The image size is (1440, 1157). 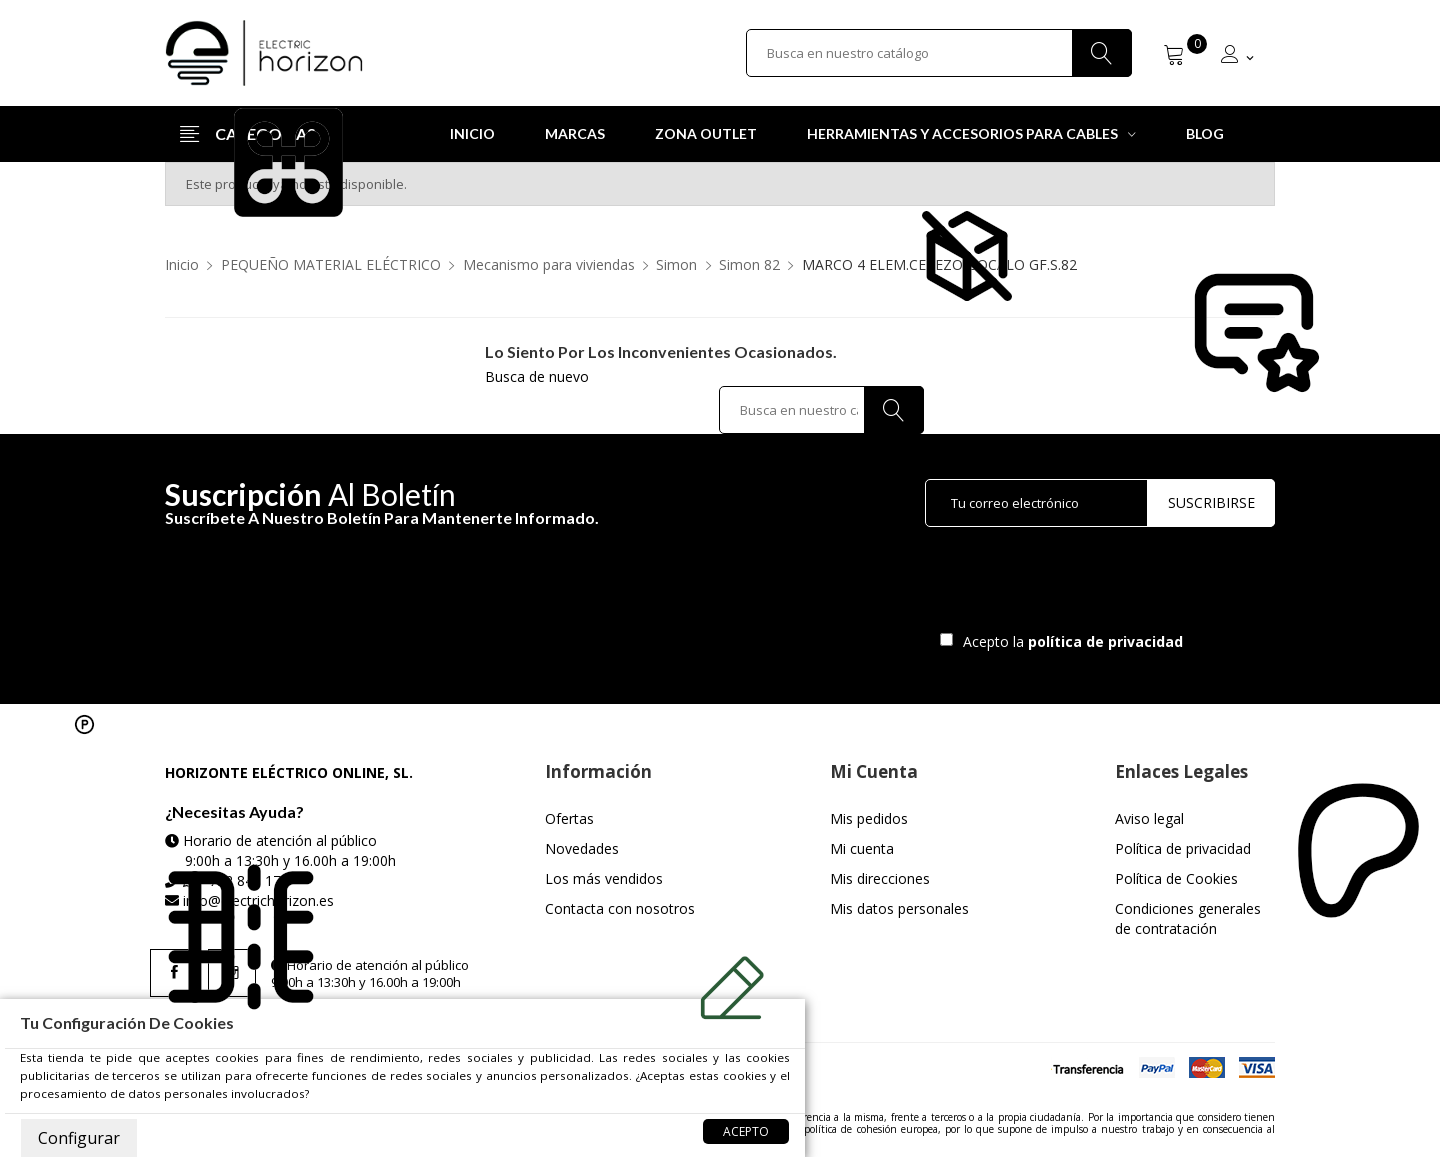 What do you see at coordinates (967, 256) in the screenshot?
I see `package or shipment unavailable` at bounding box center [967, 256].